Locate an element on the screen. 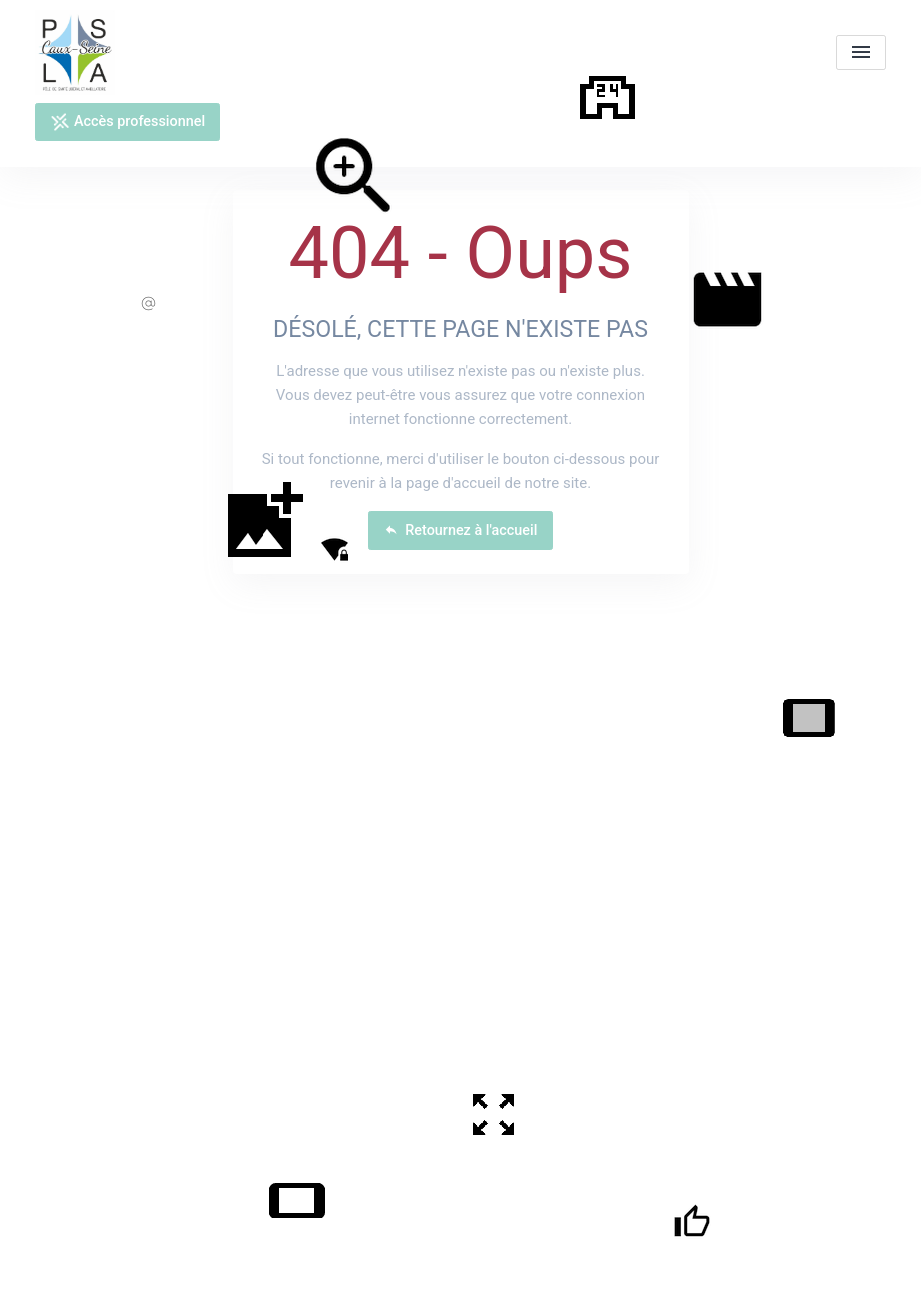 This screenshot has width=921, height=1315. mention a user in a post or comment is located at coordinates (148, 303).